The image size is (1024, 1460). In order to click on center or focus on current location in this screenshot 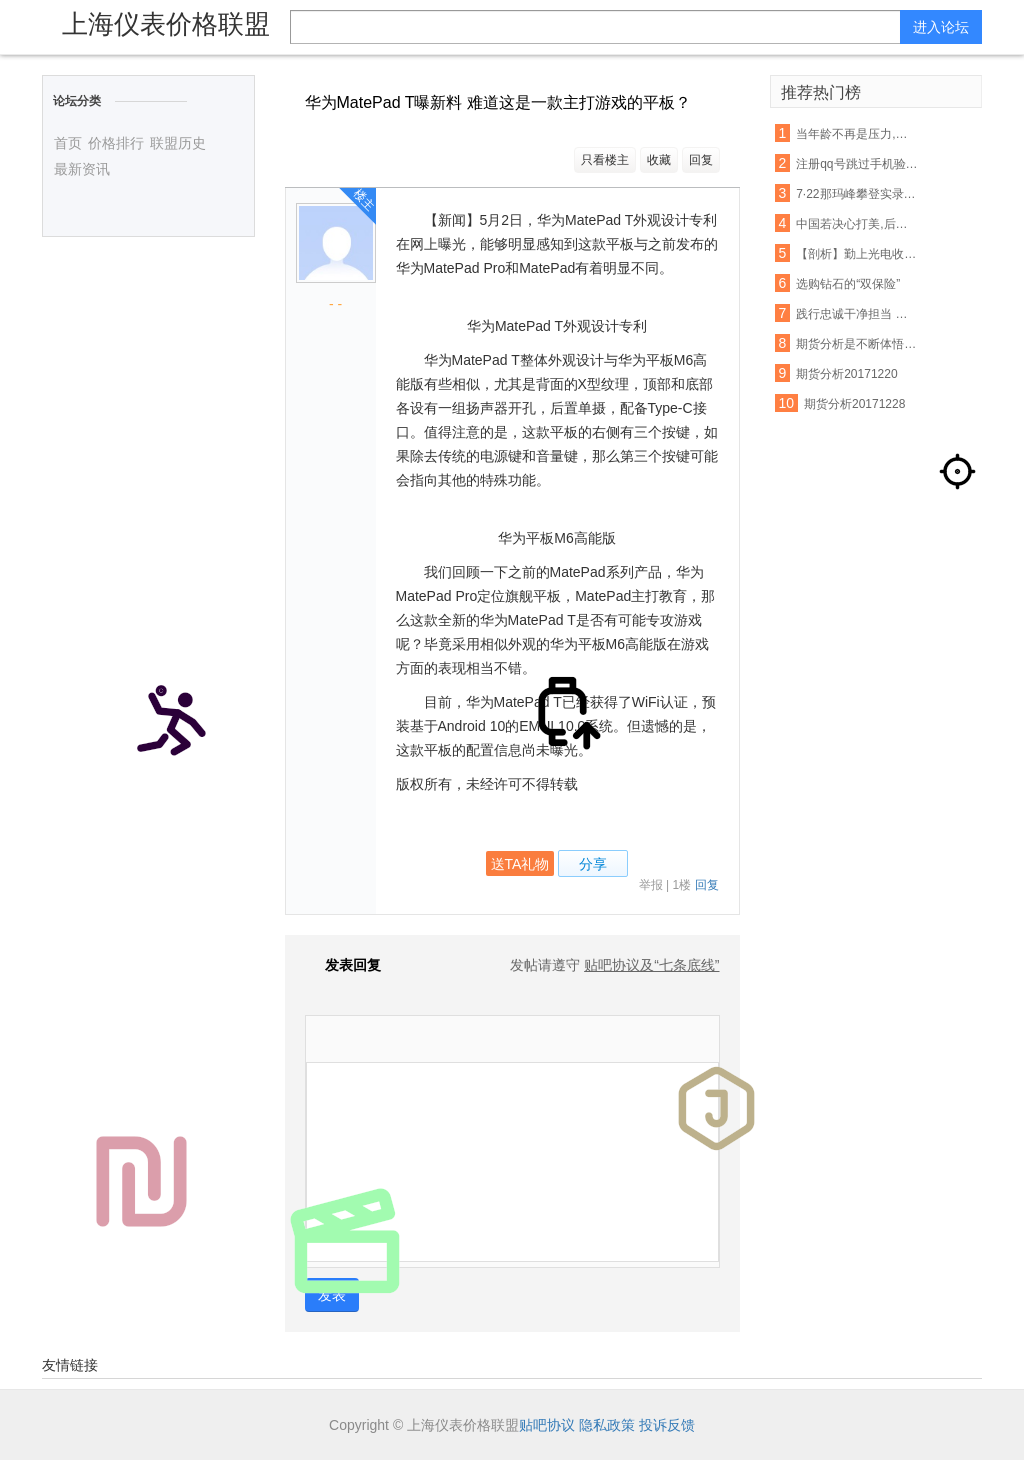, I will do `click(957, 471)`.